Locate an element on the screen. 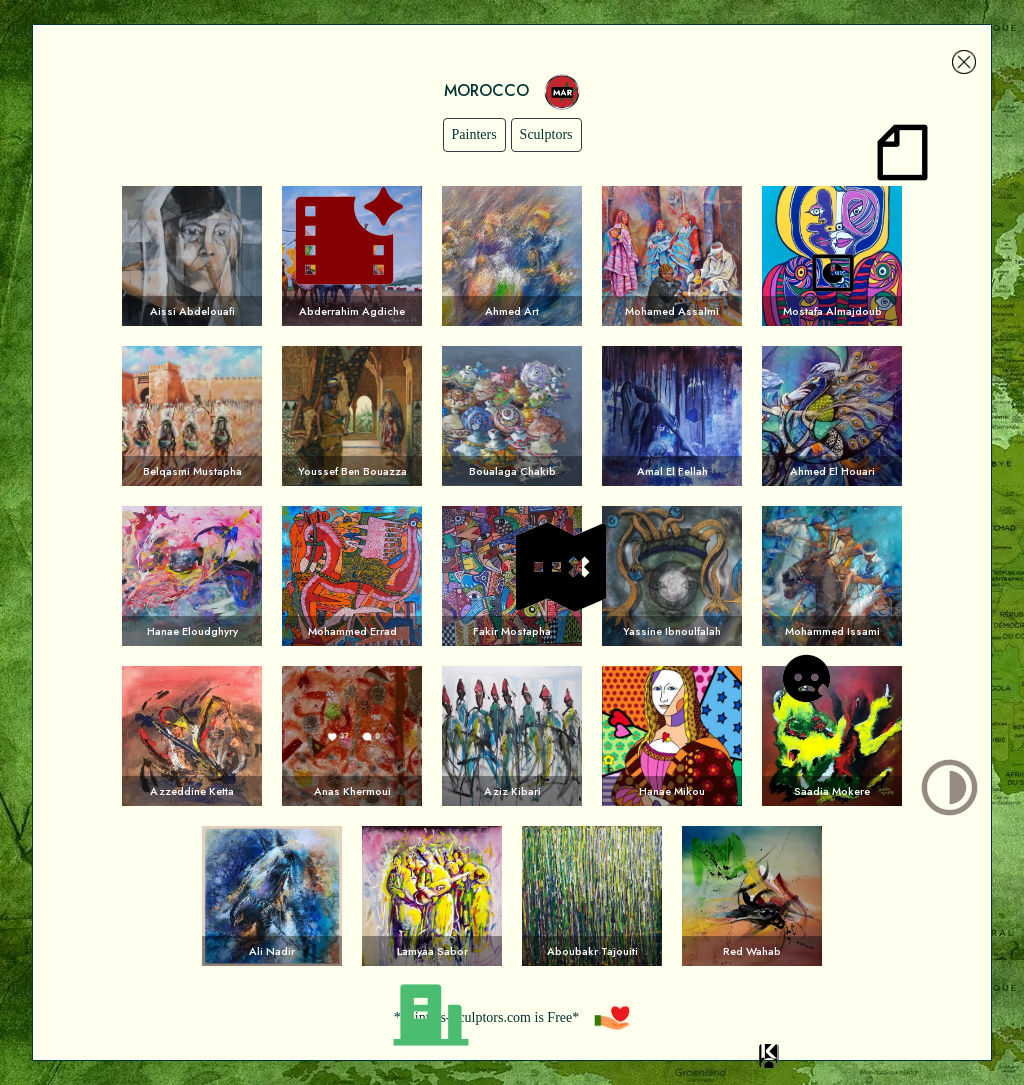 The height and width of the screenshot is (1085, 1024). indicate negative feedback or dissatisfaction is located at coordinates (806, 678).